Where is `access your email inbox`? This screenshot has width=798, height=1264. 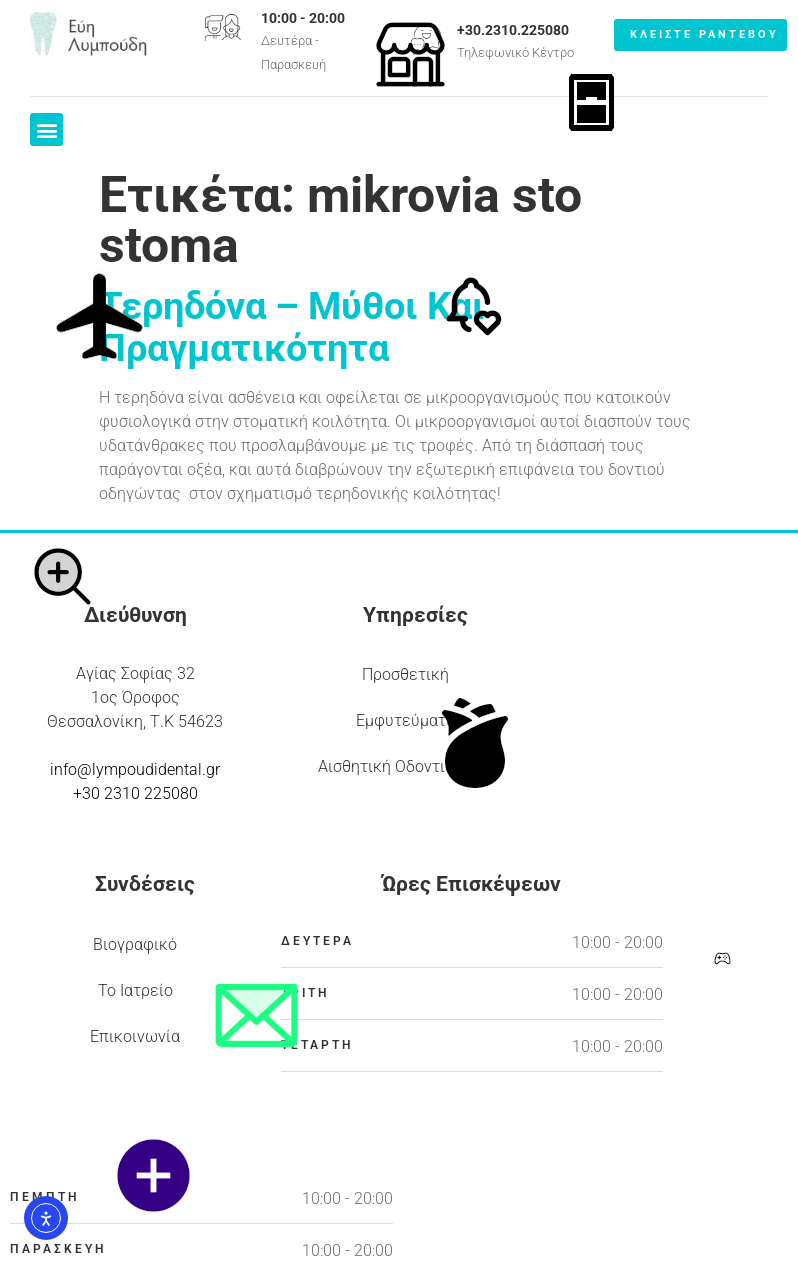 access your email inbox is located at coordinates (256, 1015).